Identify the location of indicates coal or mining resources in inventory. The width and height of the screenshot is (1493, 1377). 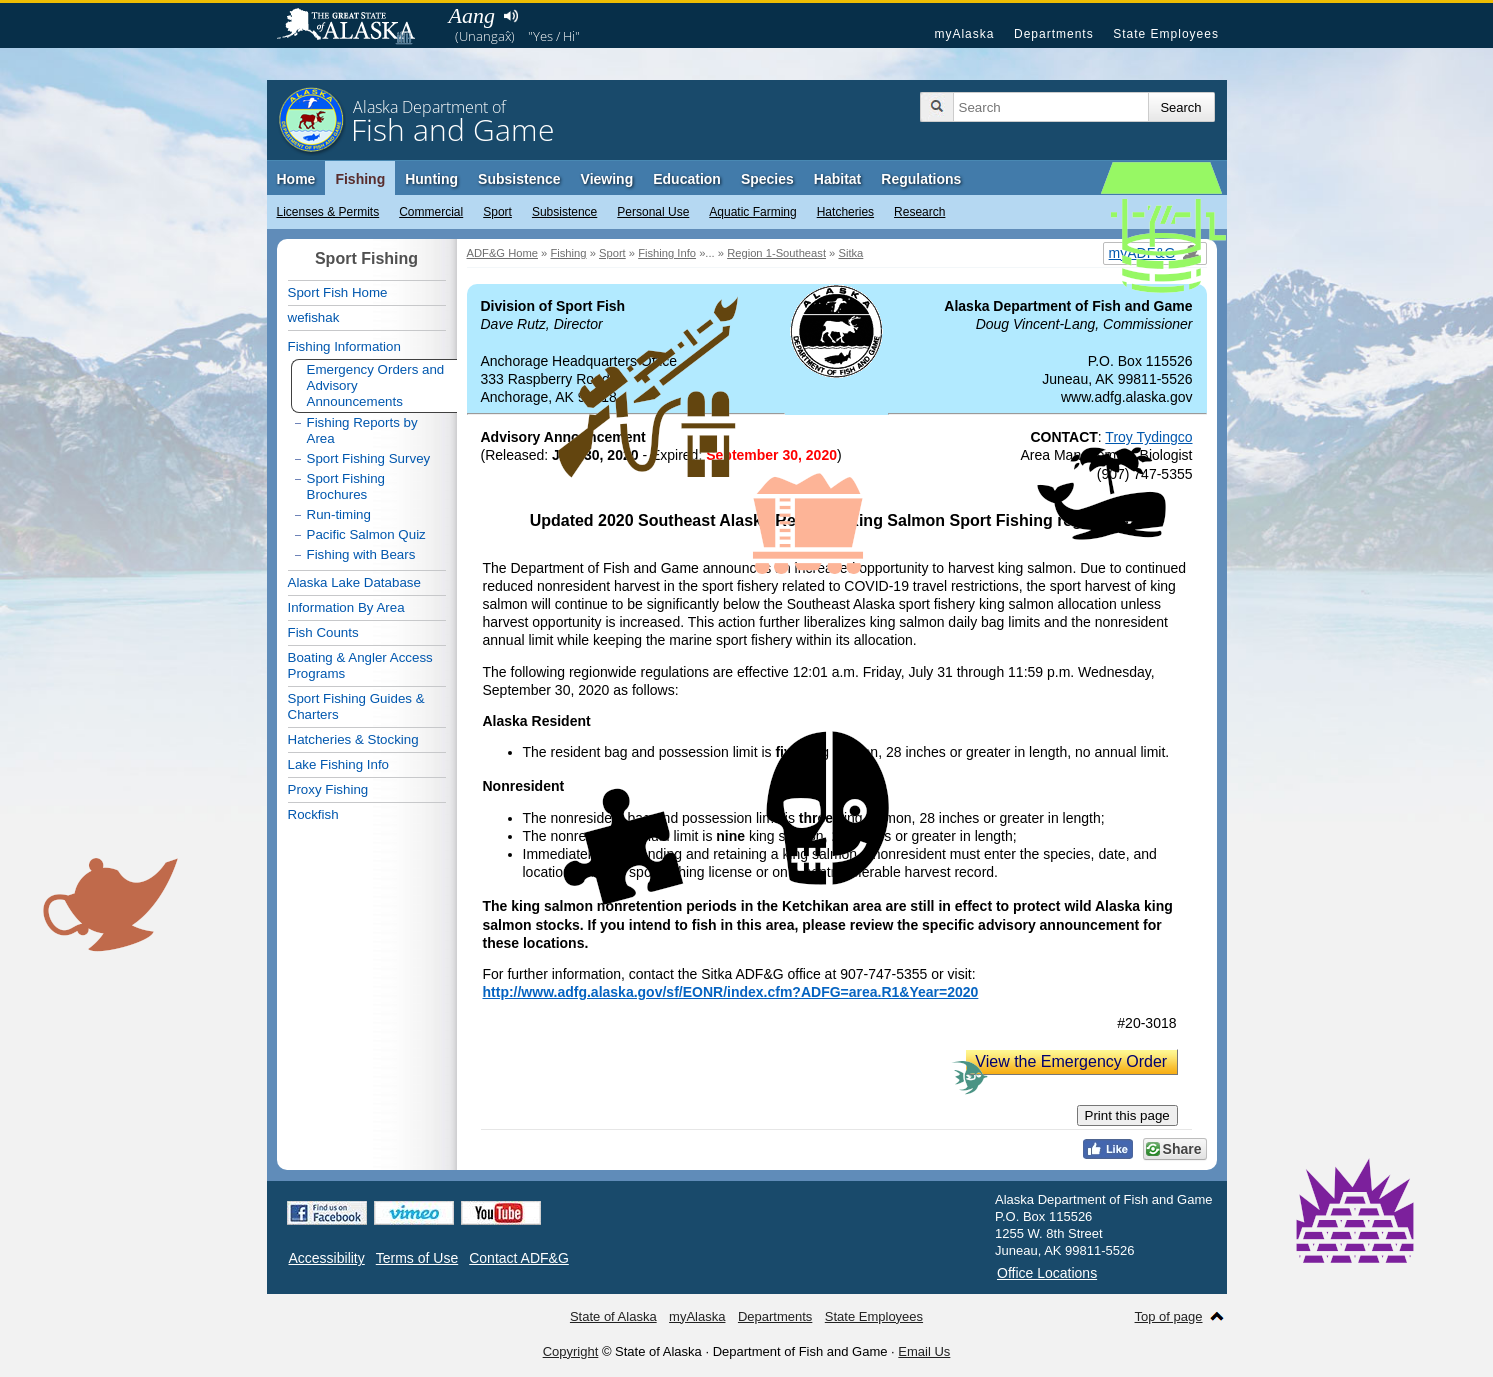
(808, 519).